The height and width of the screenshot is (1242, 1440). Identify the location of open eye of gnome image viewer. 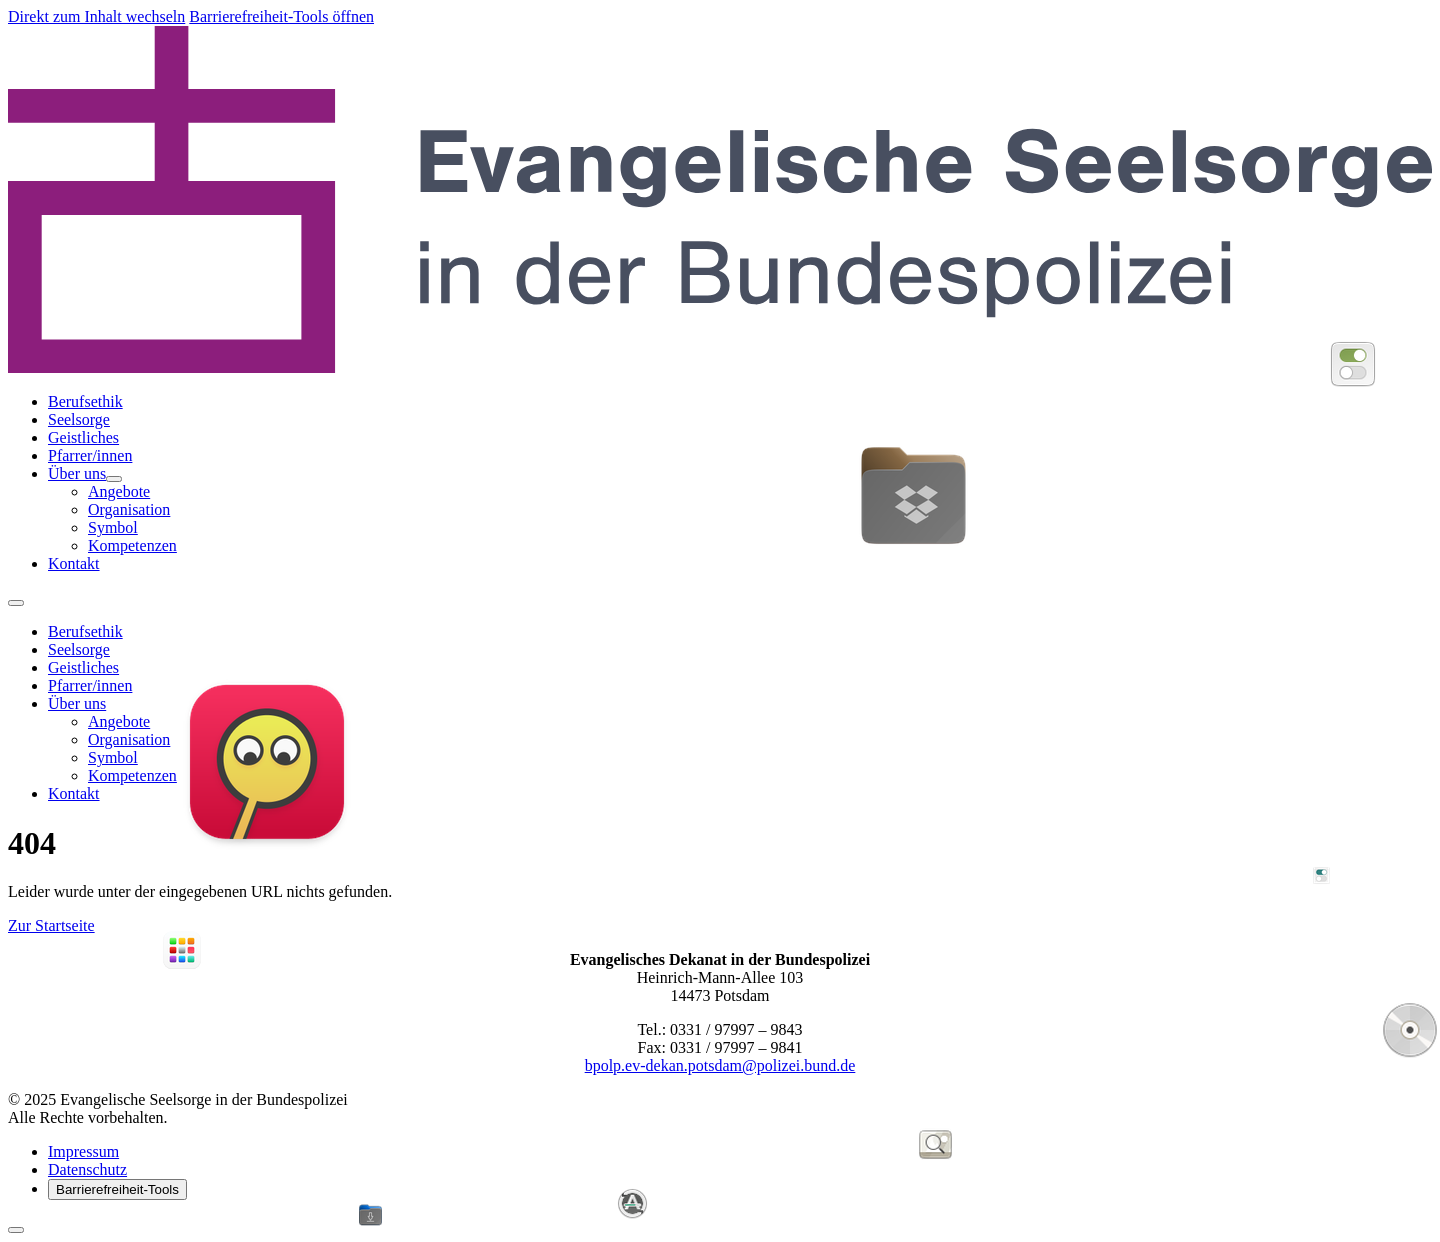
(935, 1144).